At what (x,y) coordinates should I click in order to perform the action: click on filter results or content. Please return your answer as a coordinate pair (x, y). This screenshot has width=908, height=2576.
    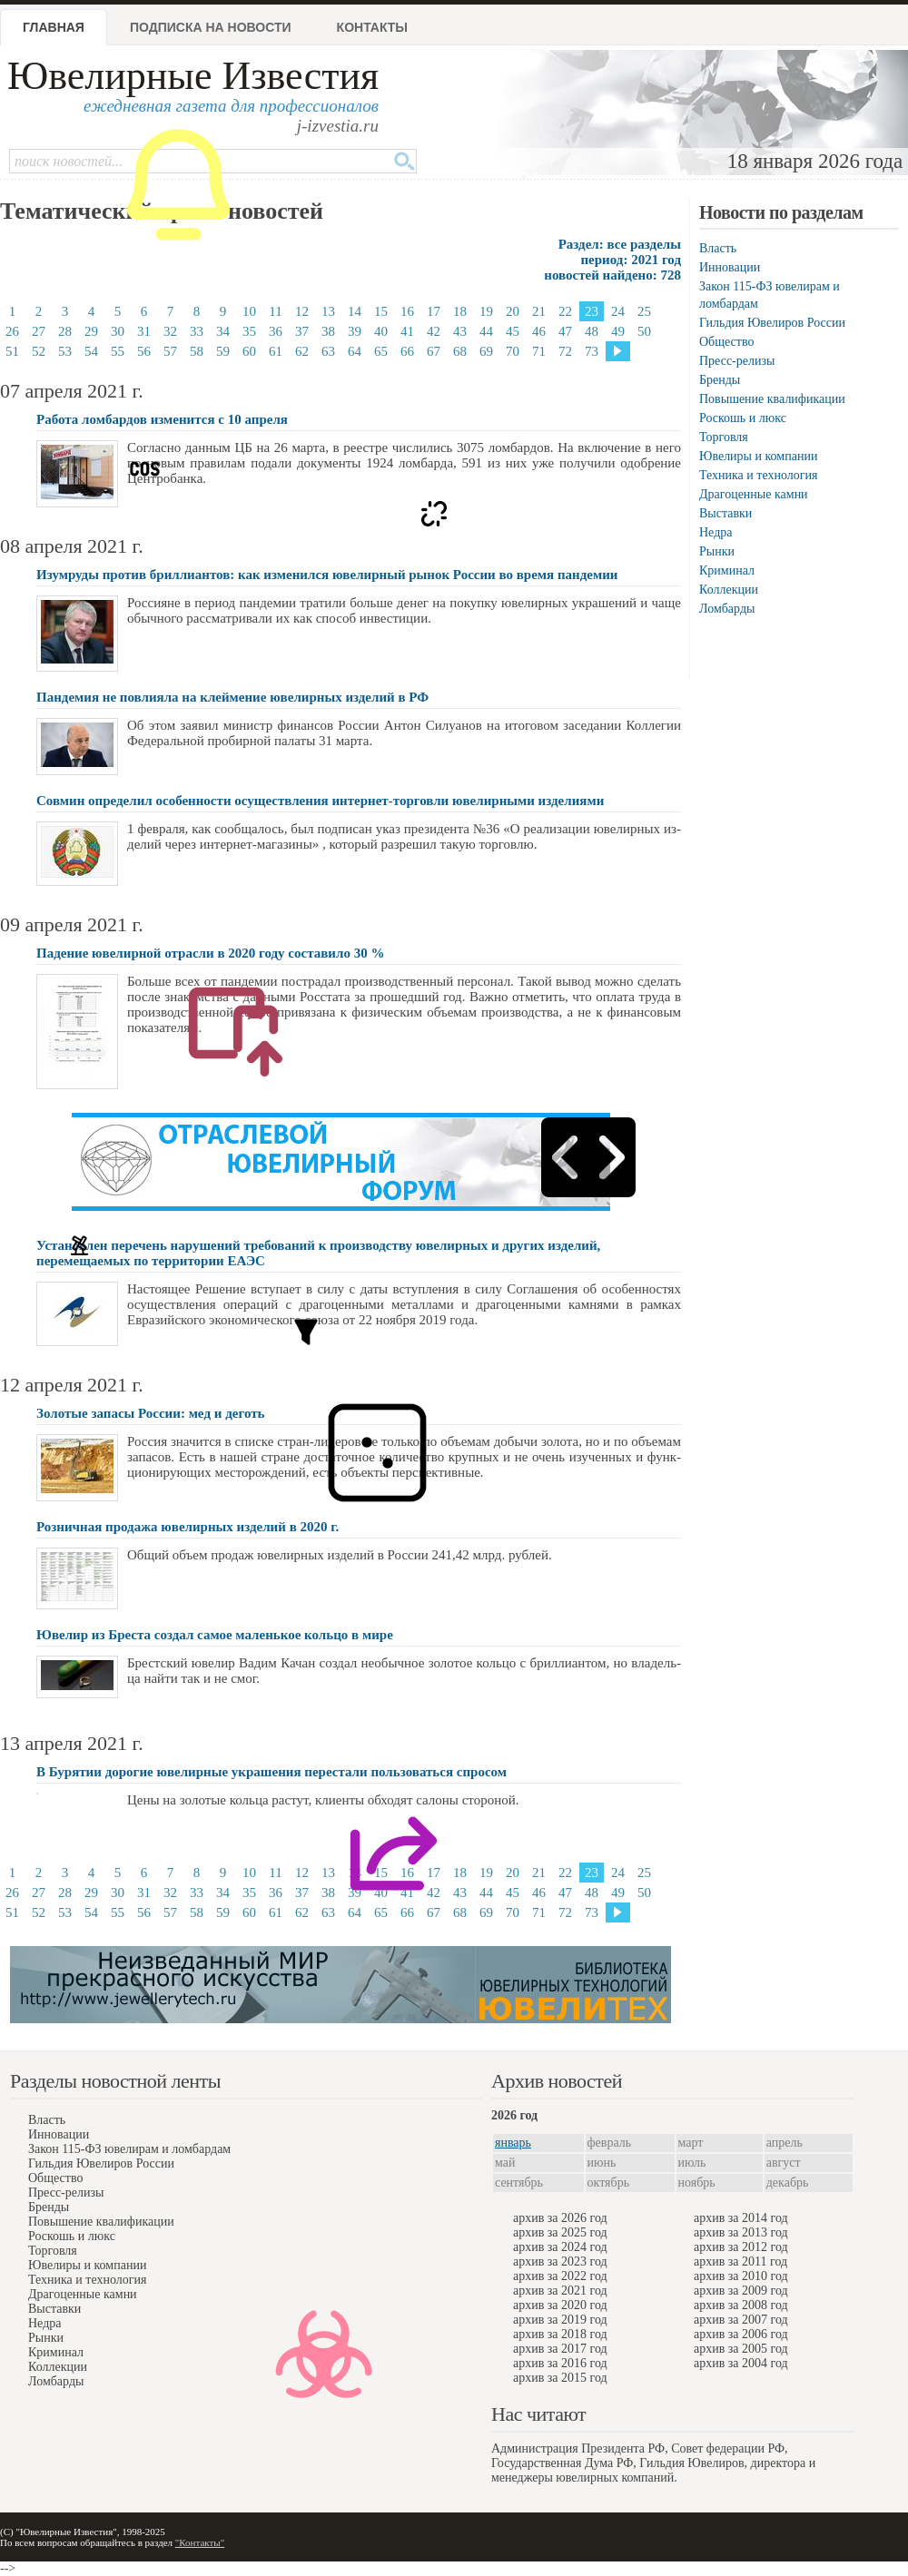
    Looking at the image, I should click on (306, 1331).